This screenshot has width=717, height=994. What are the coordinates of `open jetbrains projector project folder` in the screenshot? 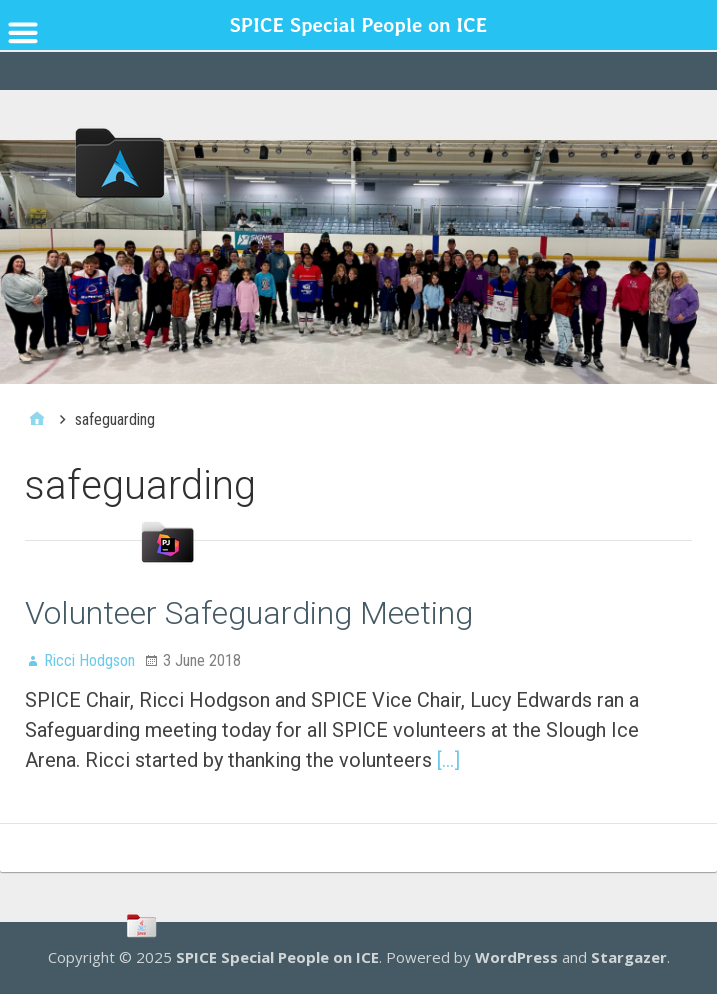 It's located at (167, 543).